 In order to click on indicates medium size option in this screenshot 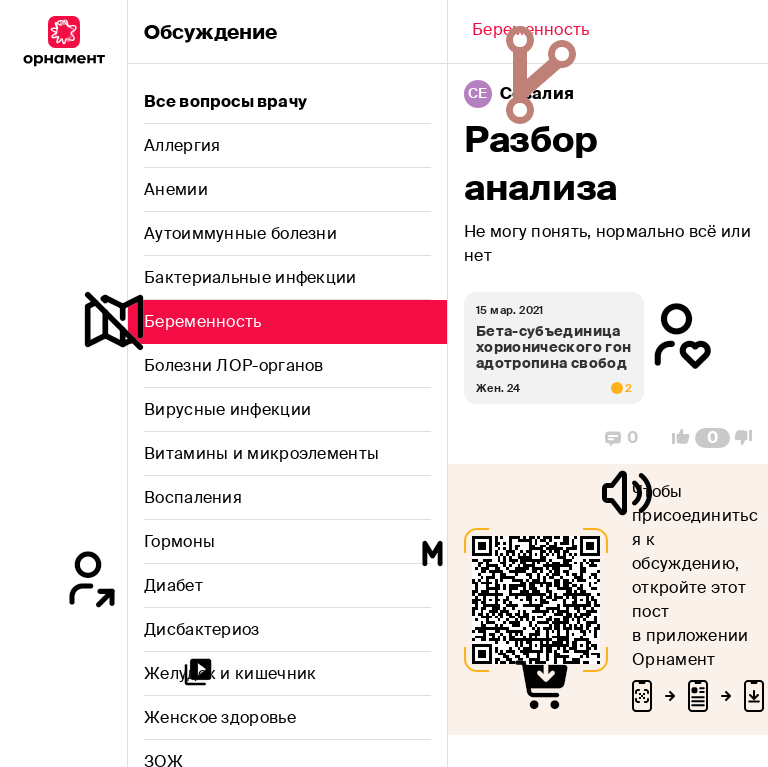, I will do `click(432, 553)`.